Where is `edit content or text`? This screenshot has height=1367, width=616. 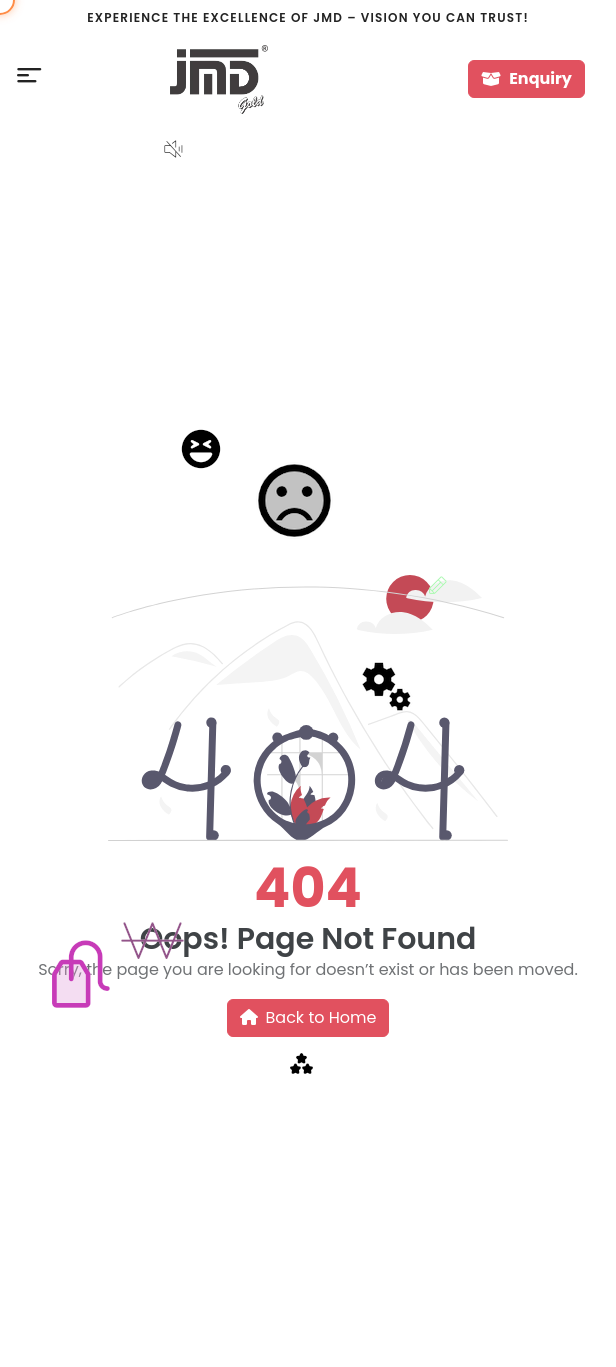
edit content or text is located at coordinates (437, 585).